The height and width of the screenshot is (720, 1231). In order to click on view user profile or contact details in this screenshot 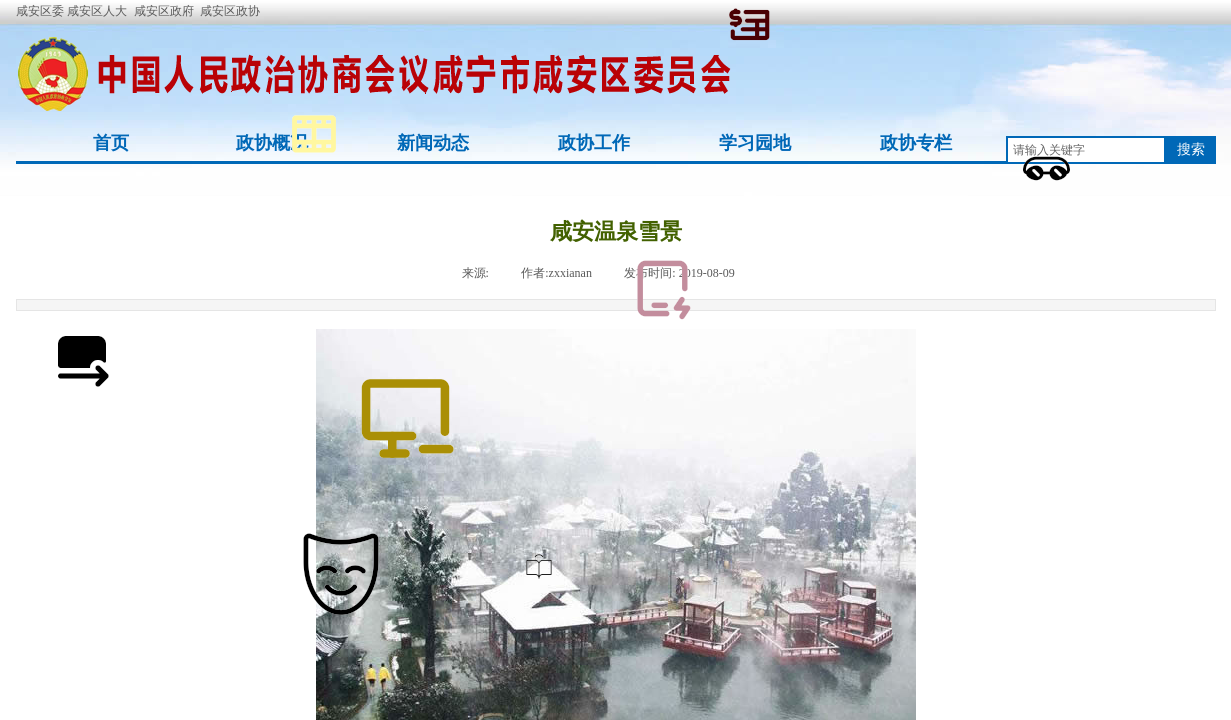, I will do `click(539, 566)`.